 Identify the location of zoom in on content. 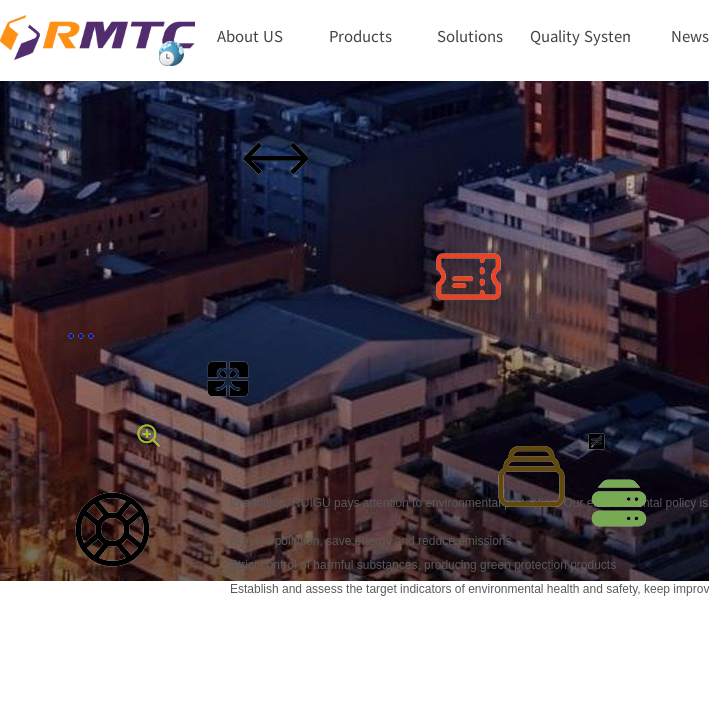
(148, 435).